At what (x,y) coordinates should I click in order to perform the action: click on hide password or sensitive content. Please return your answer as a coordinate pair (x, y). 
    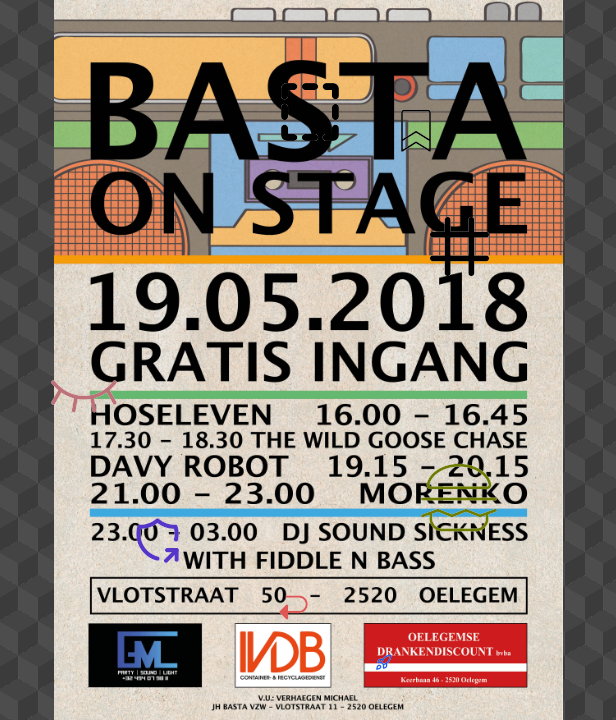
    Looking at the image, I should click on (84, 390).